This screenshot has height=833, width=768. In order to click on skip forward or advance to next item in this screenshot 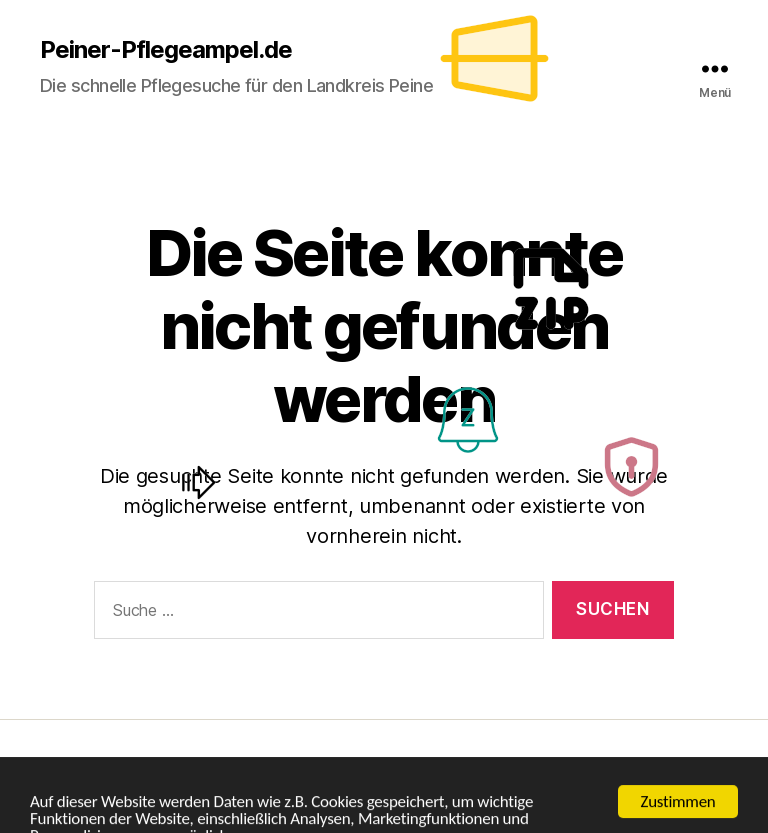, I will do `click(197, 482)`.